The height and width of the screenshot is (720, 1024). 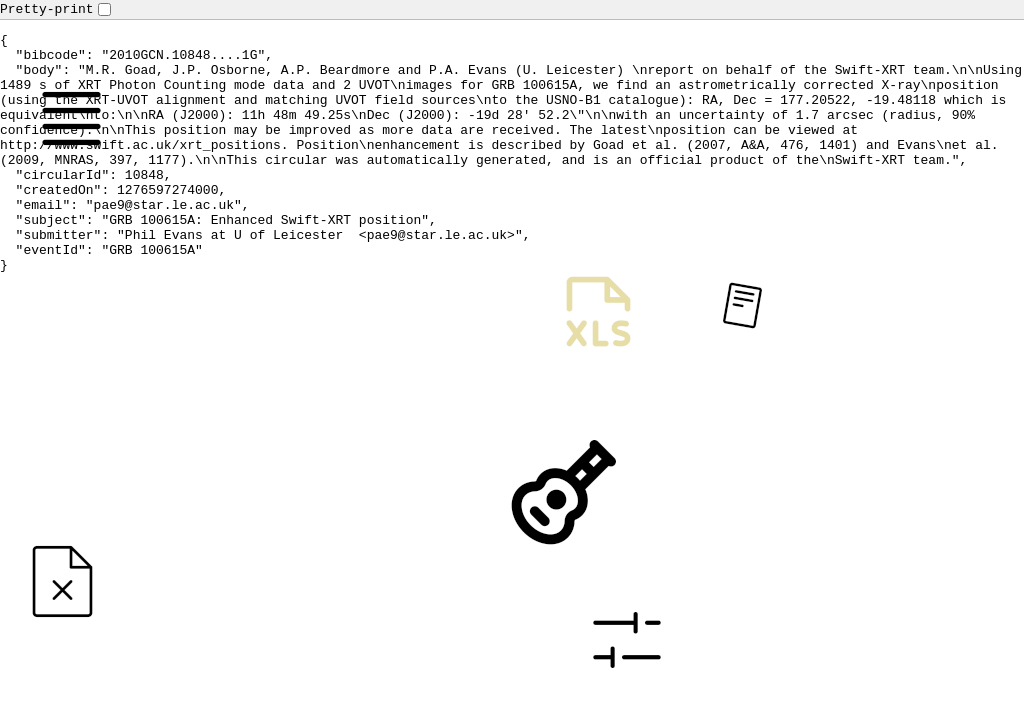 What do you see at coordinates (563, 493) in the screenshot?
I see `access music or instrument settings` at bounding box center [563, 493].